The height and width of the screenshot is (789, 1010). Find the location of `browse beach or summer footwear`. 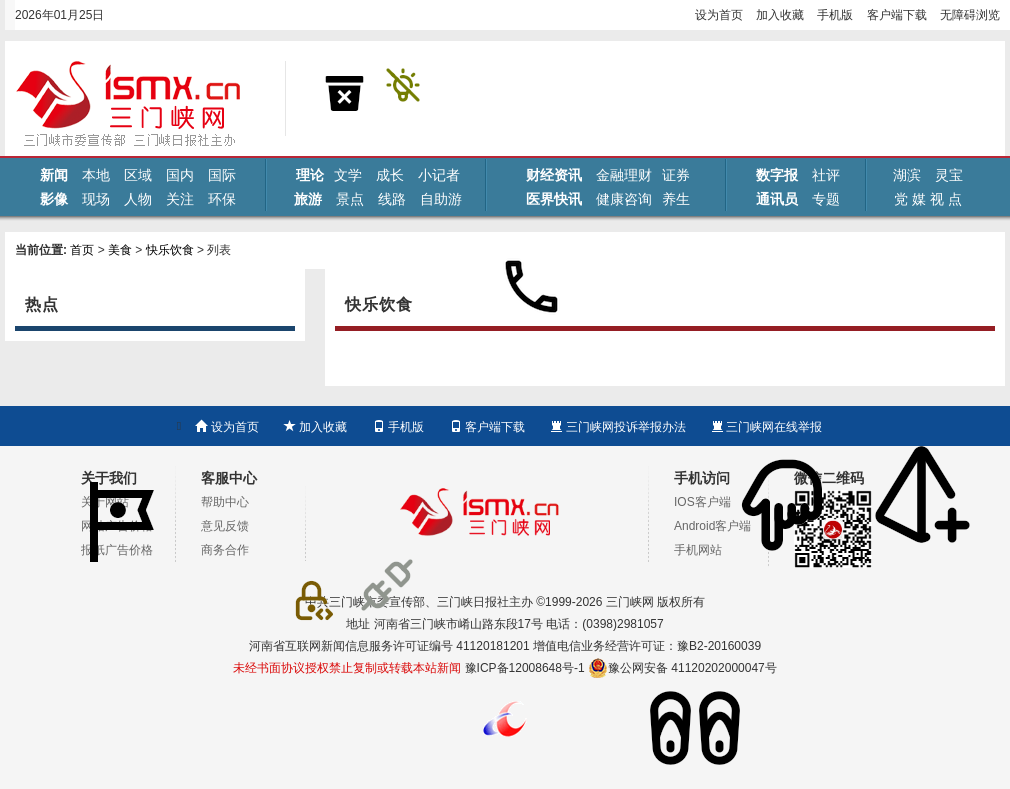

browse beach or summer footwear is located at coordinates (695, 728).